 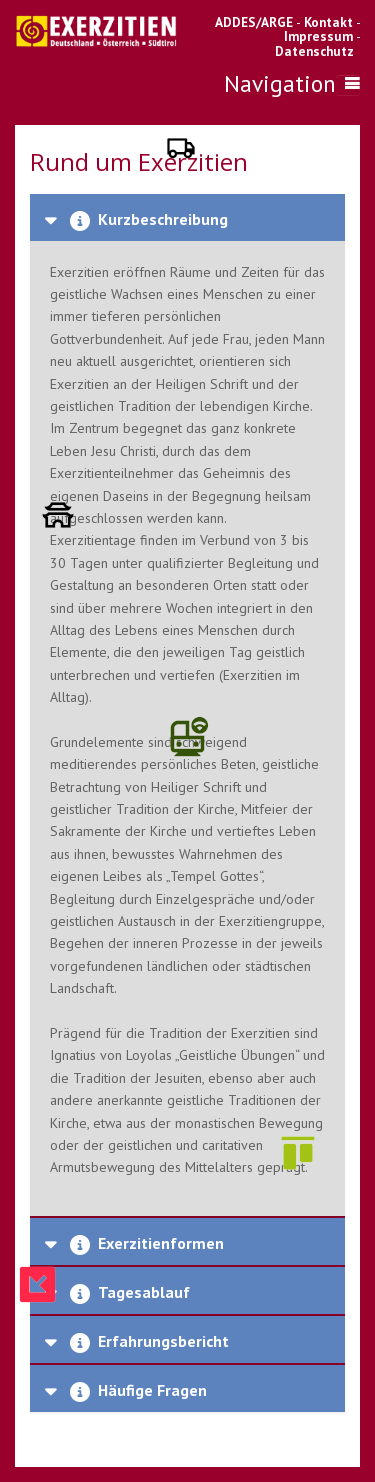 What do you see at coordinates (187, 737) in the screenshot?
I see `indicates wifi availability on subway or transit` at bounding box center [187, 737].